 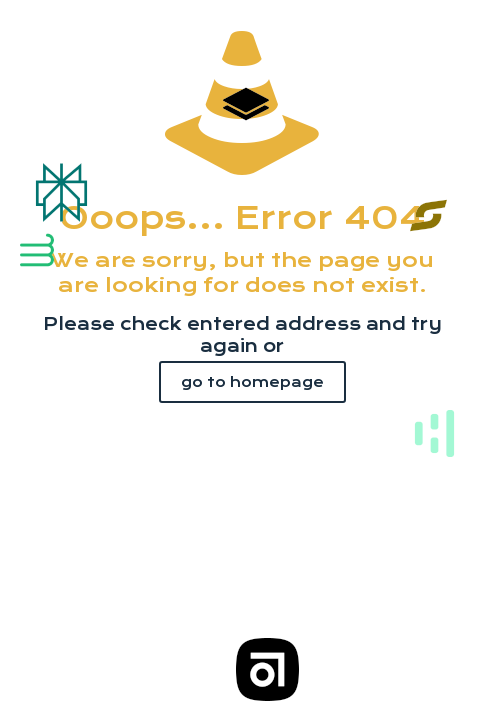 I want to click on speedypage logo, so click(x=428, y=215).